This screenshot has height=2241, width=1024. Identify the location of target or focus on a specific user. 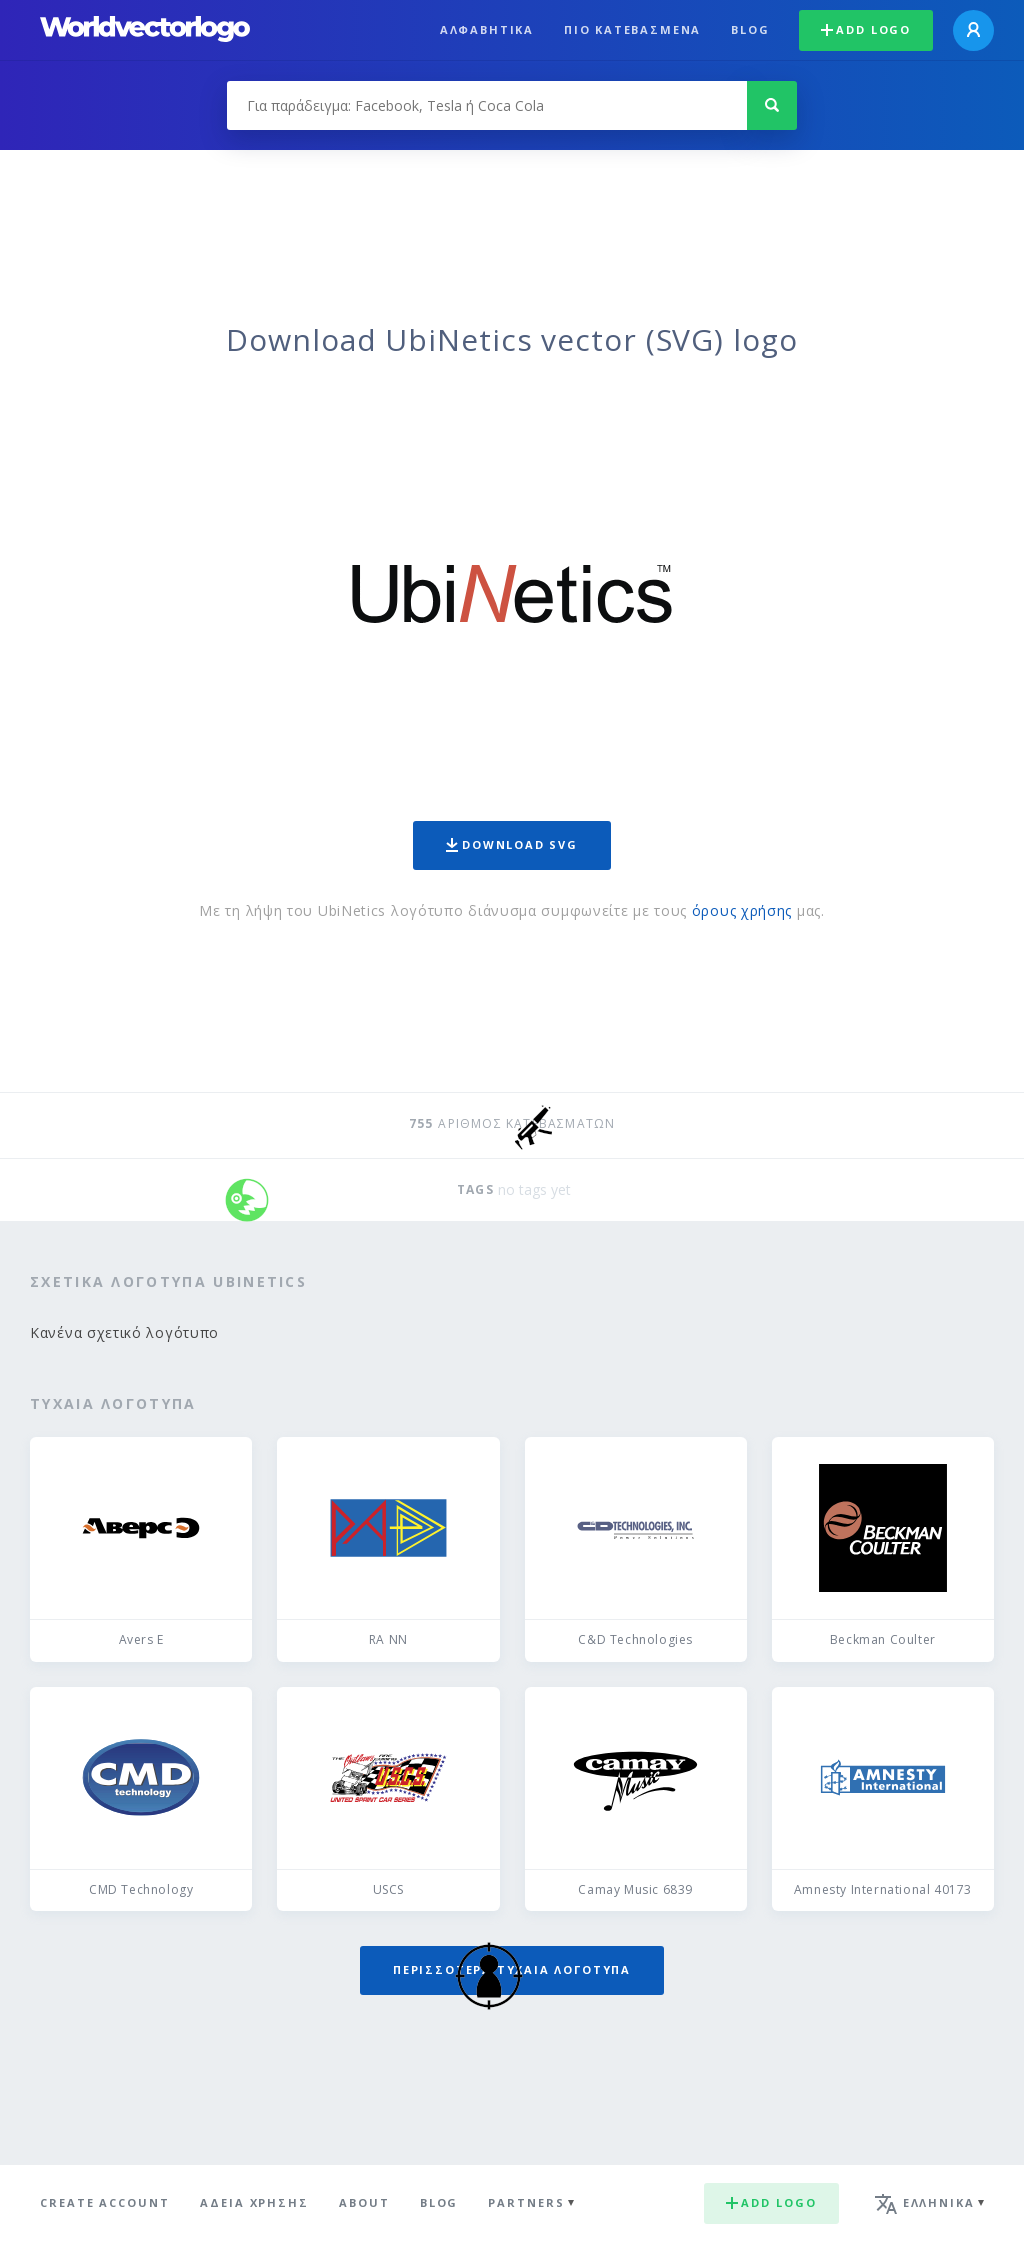
(489, 1976).